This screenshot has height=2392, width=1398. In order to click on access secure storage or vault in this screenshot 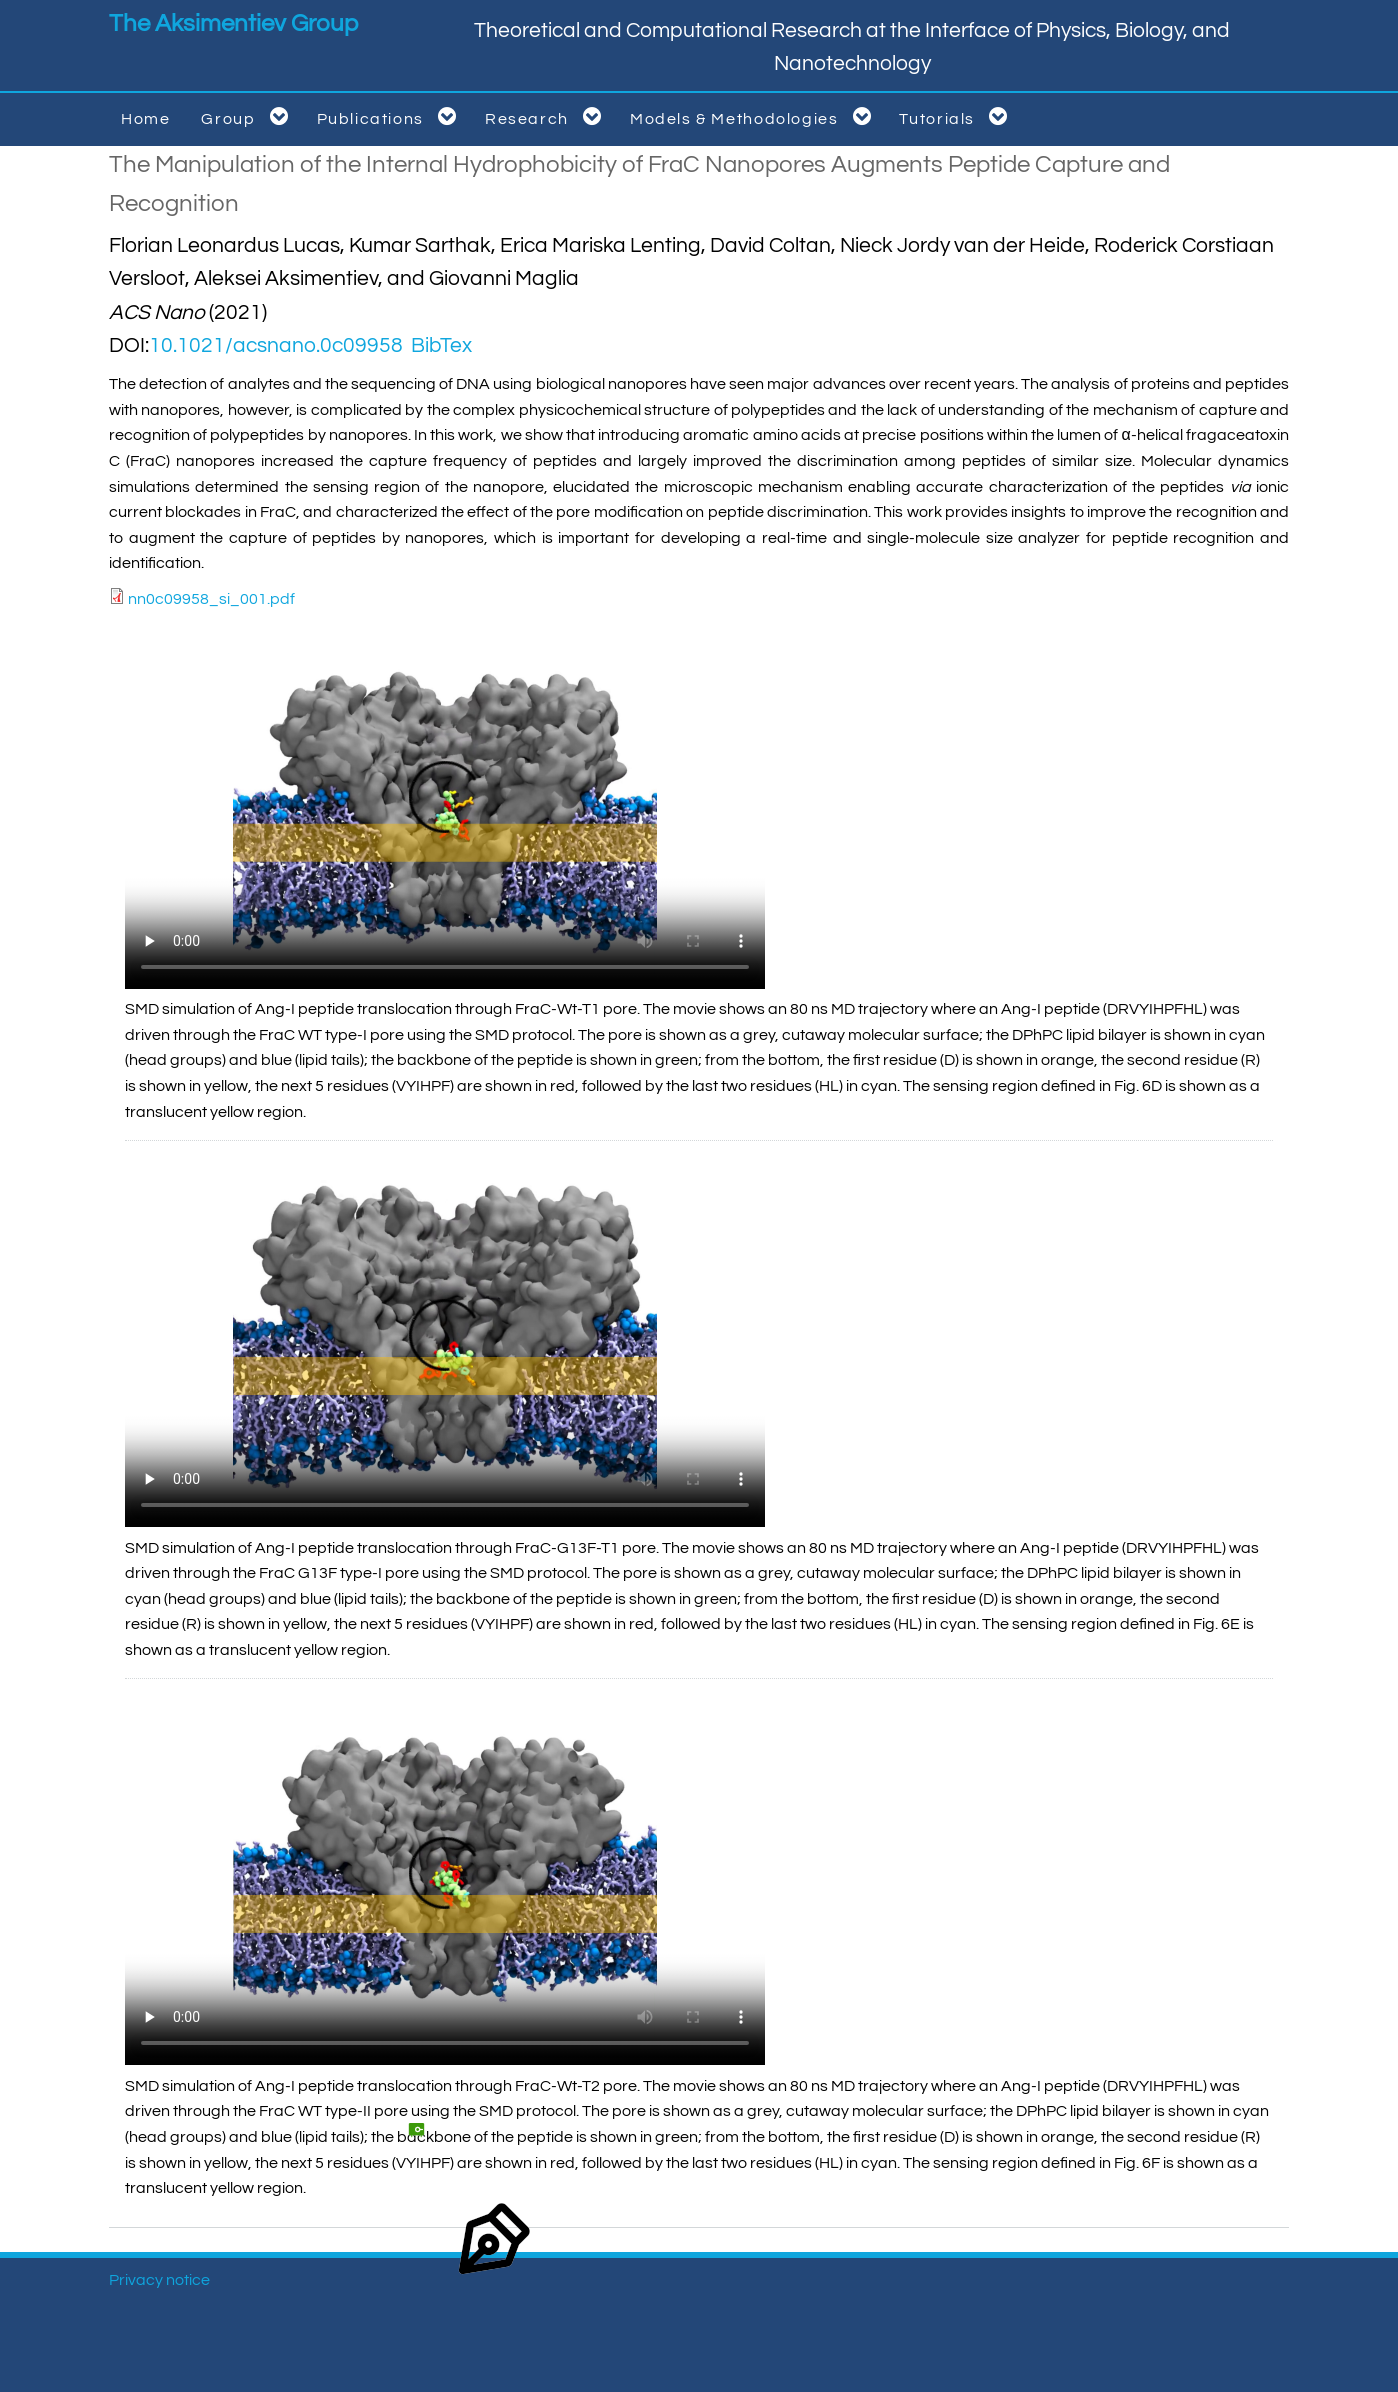, I will do `click(416, 2129)`.